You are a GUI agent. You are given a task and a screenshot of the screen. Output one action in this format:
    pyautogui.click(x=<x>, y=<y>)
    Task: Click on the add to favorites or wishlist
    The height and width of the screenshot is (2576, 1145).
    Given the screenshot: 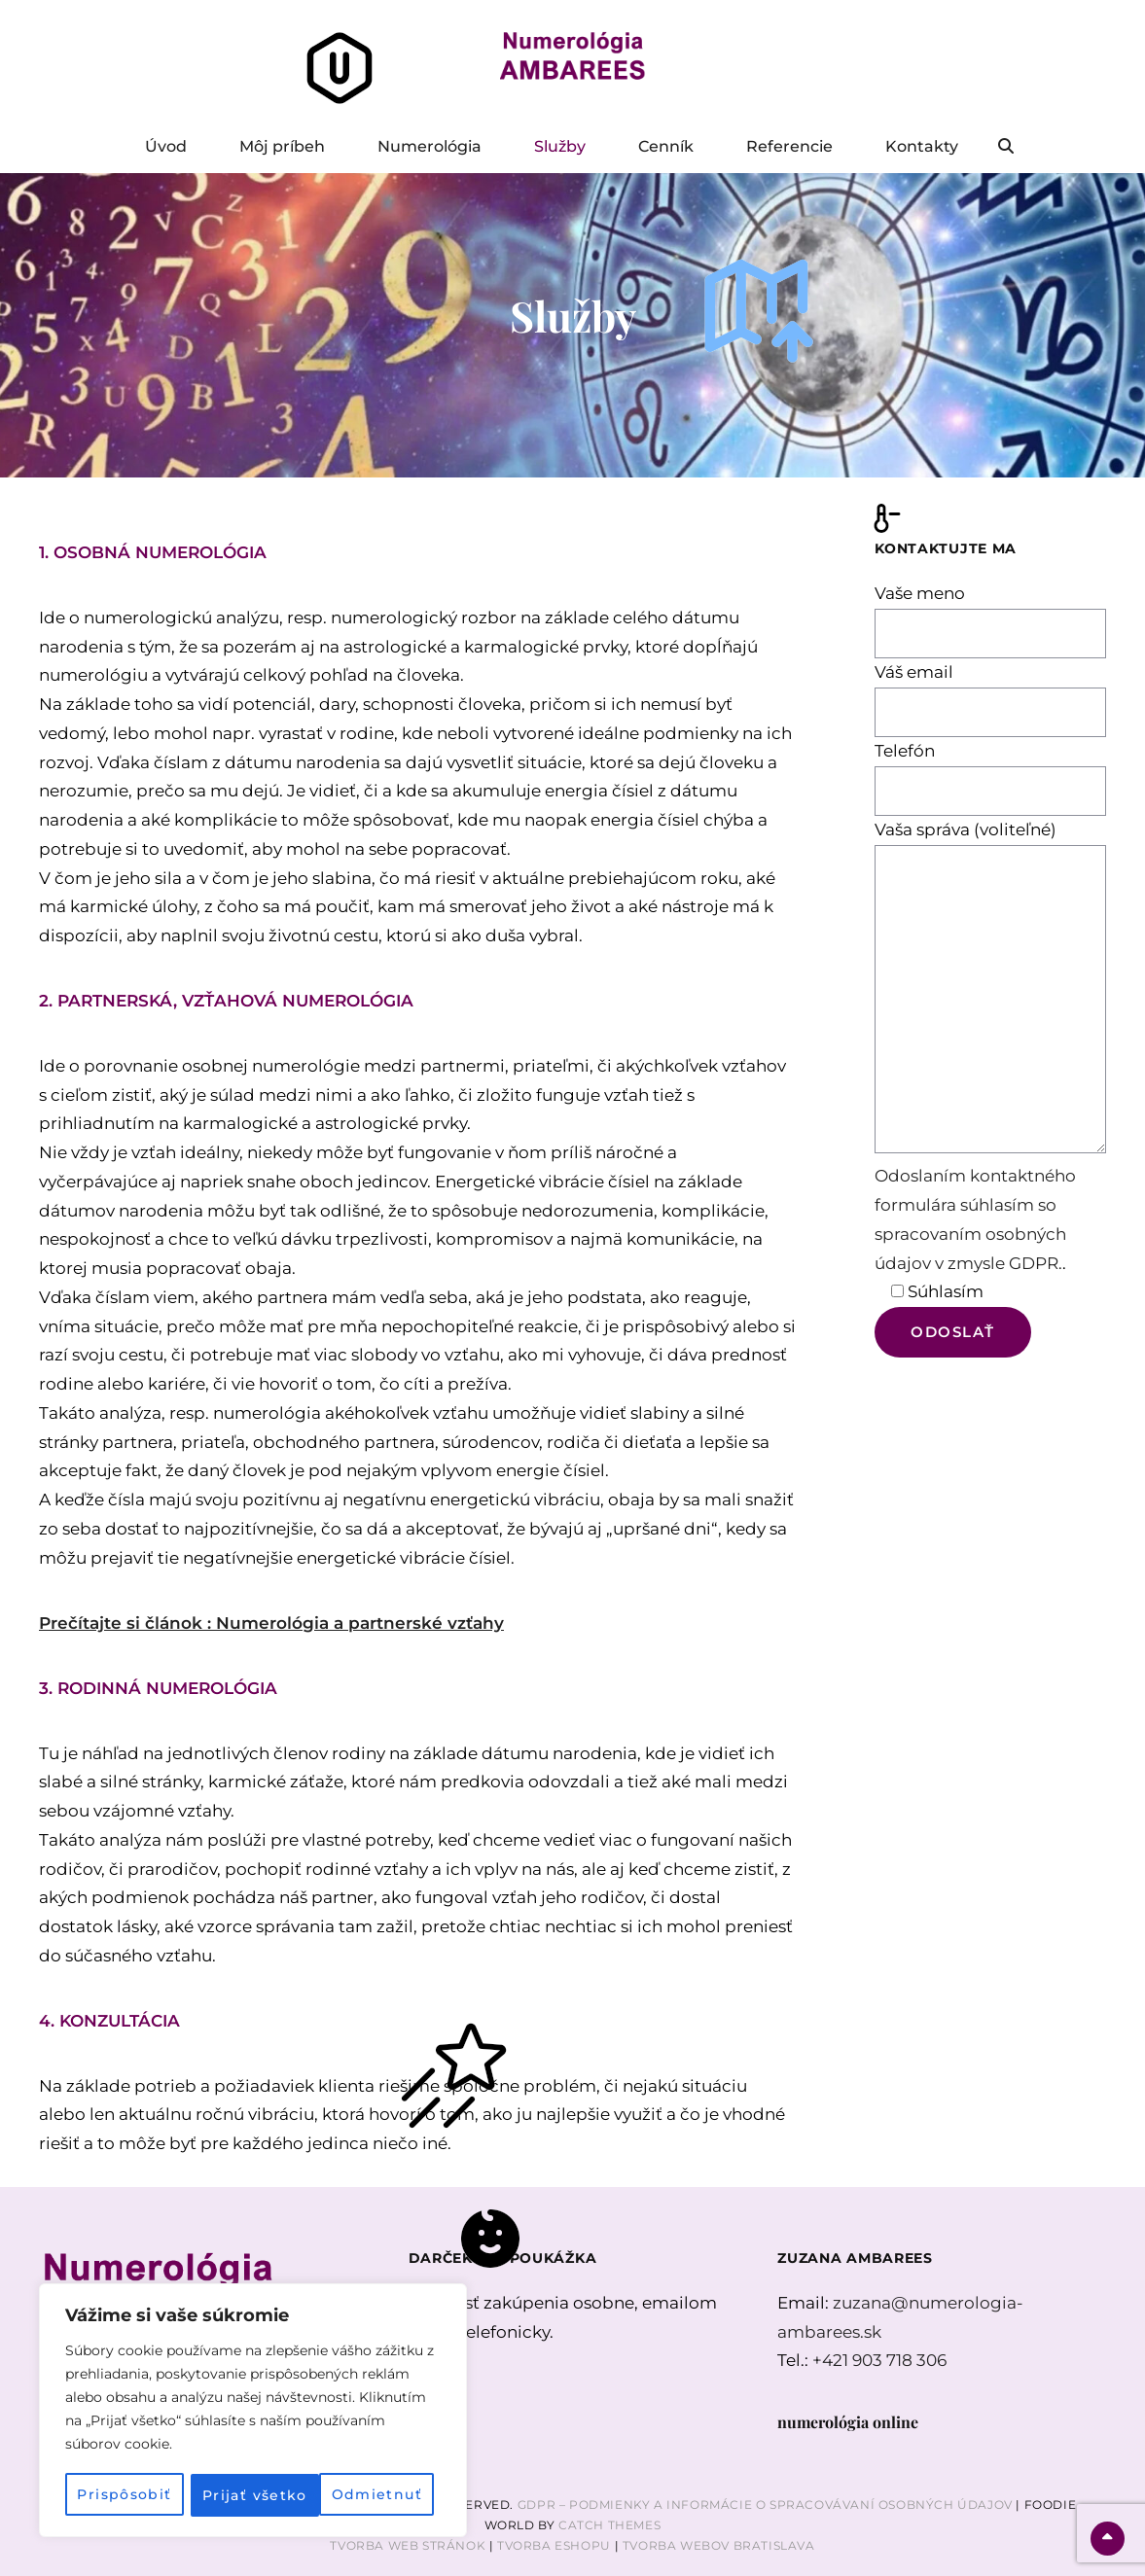 What is the action you would take?
    pyautogui.click(x=453, y=2075)
    